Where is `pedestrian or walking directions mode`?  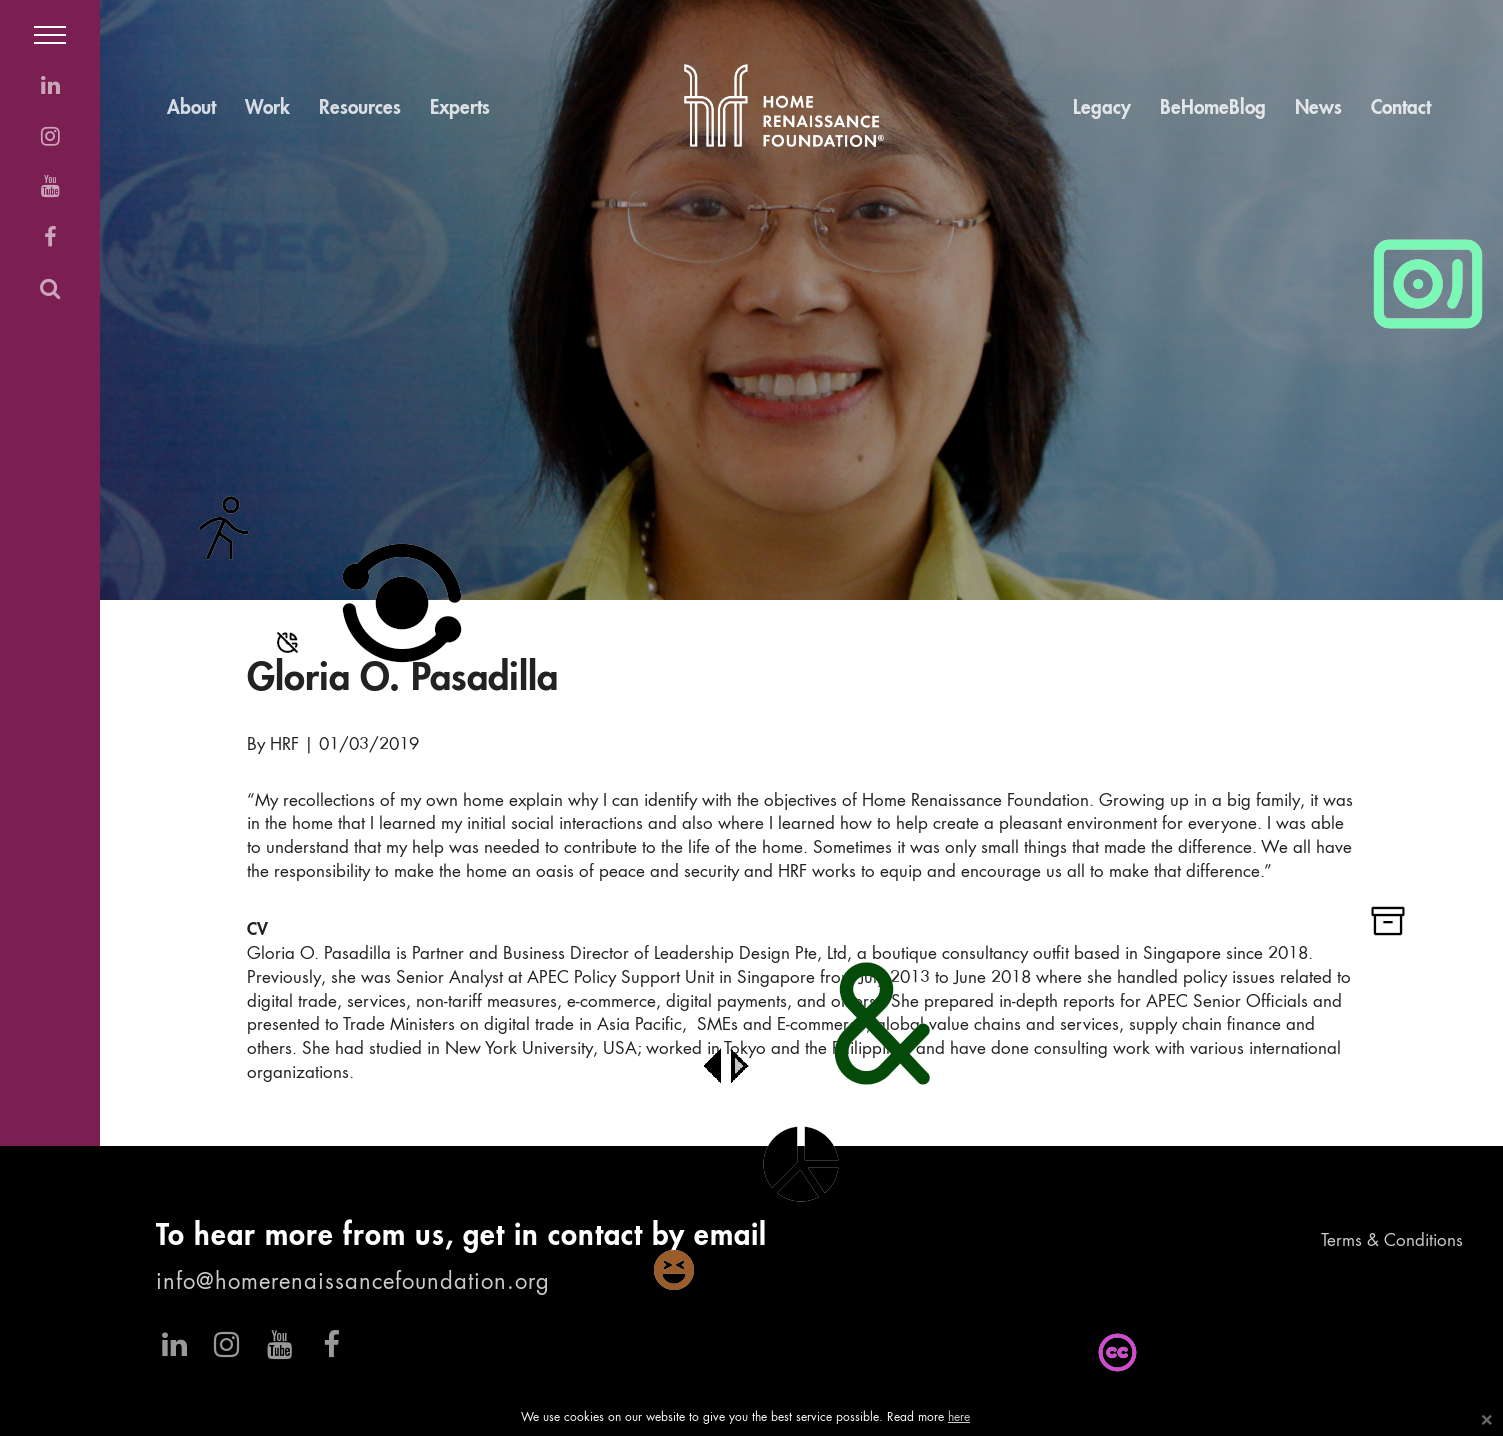
pedestrian or walking directions mode is located at coordinates (224, 528).